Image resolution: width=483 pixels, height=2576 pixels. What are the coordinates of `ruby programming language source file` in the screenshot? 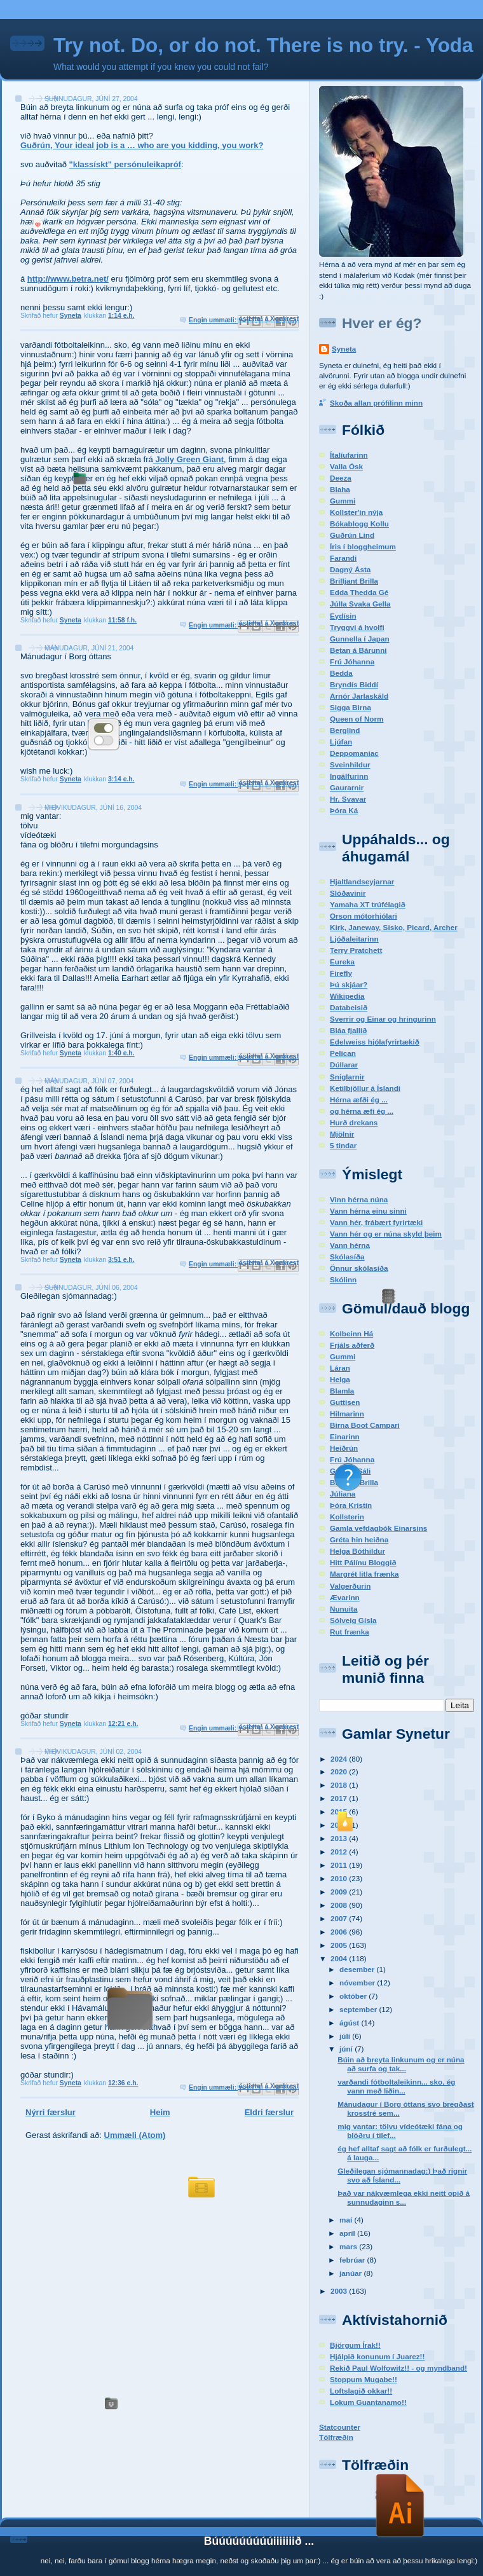 It's located at (37, 223).